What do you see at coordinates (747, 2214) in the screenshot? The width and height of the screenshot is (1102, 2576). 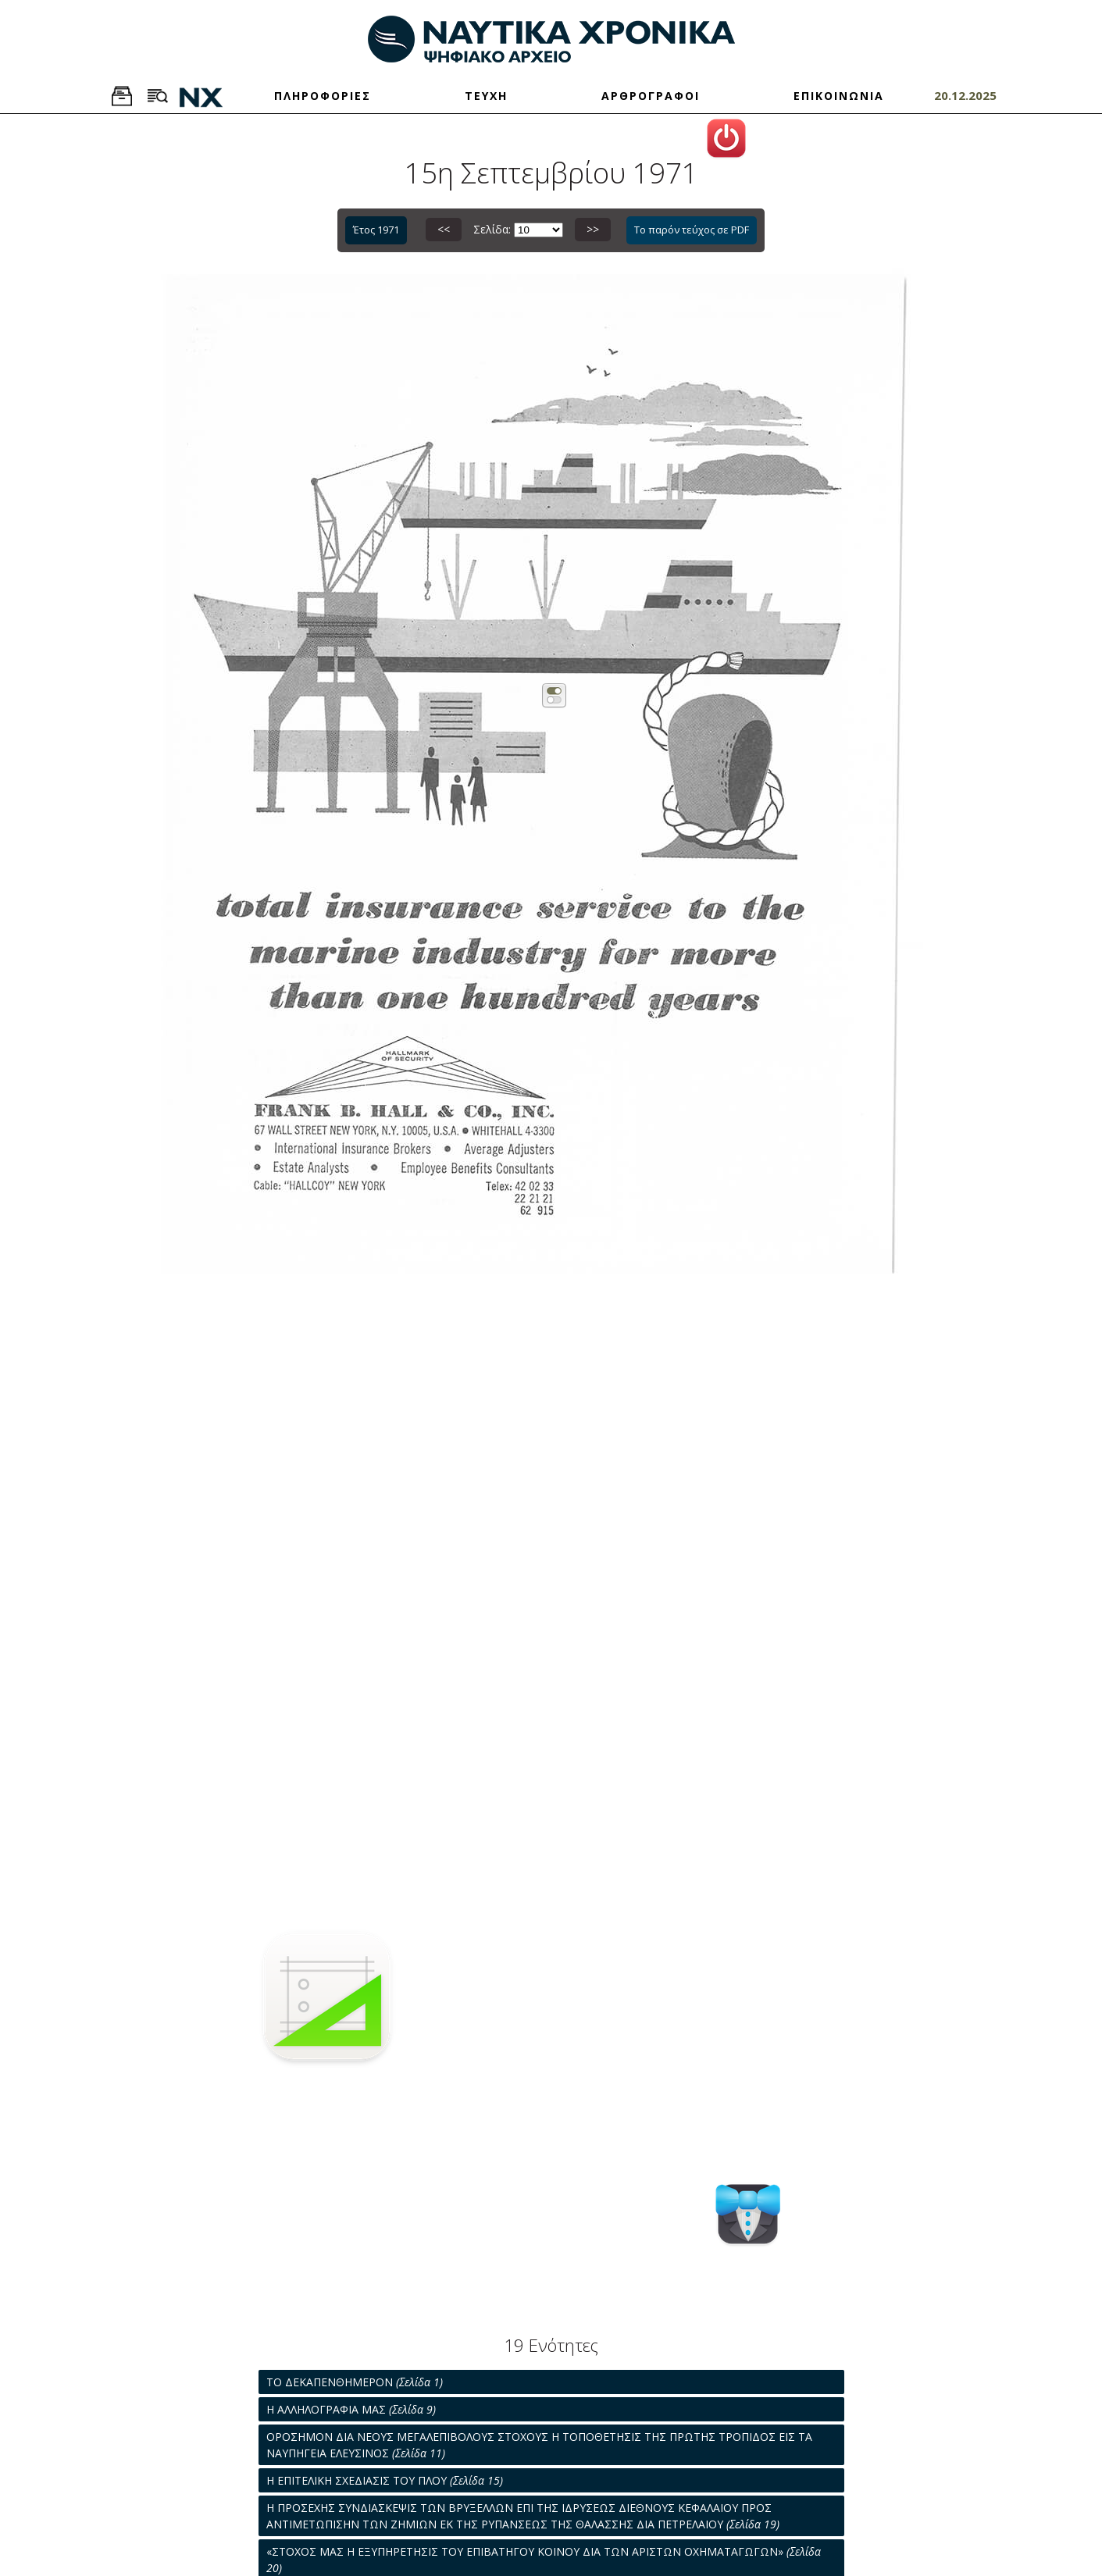 I see `open butler app` at bounding box center [747, 2214].